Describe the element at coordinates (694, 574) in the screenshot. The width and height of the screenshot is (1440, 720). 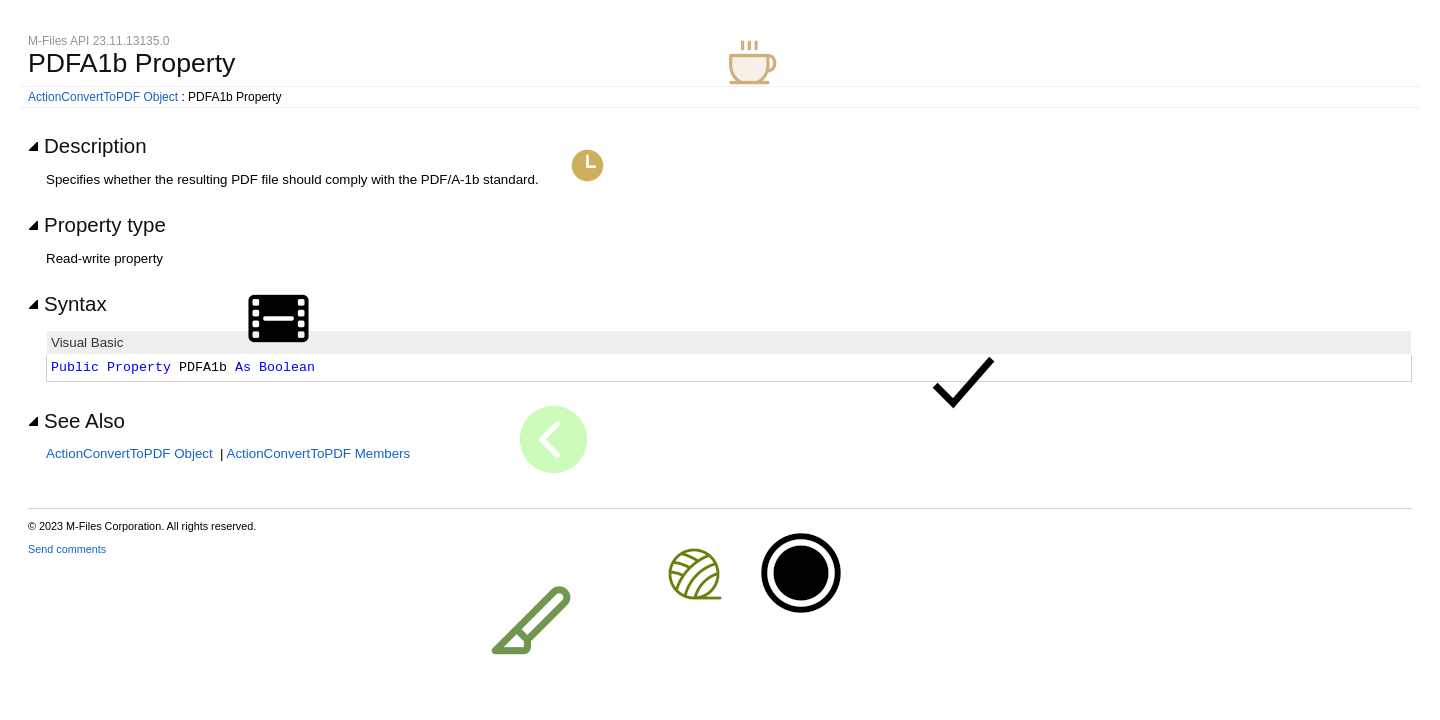
I see `access knitting or crochet projects` at that location.